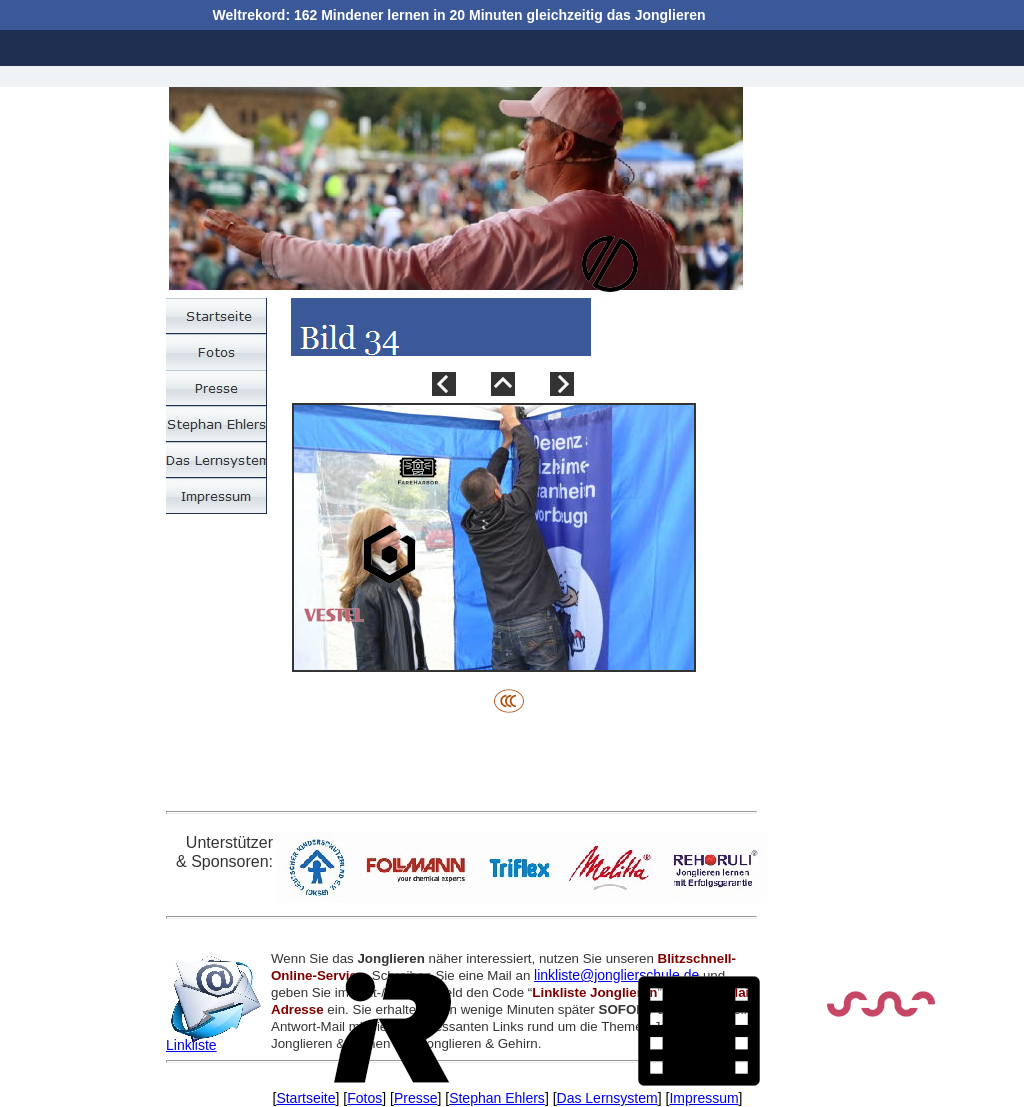  I want to click on access FareHarbor booking services, so click(418, 471).